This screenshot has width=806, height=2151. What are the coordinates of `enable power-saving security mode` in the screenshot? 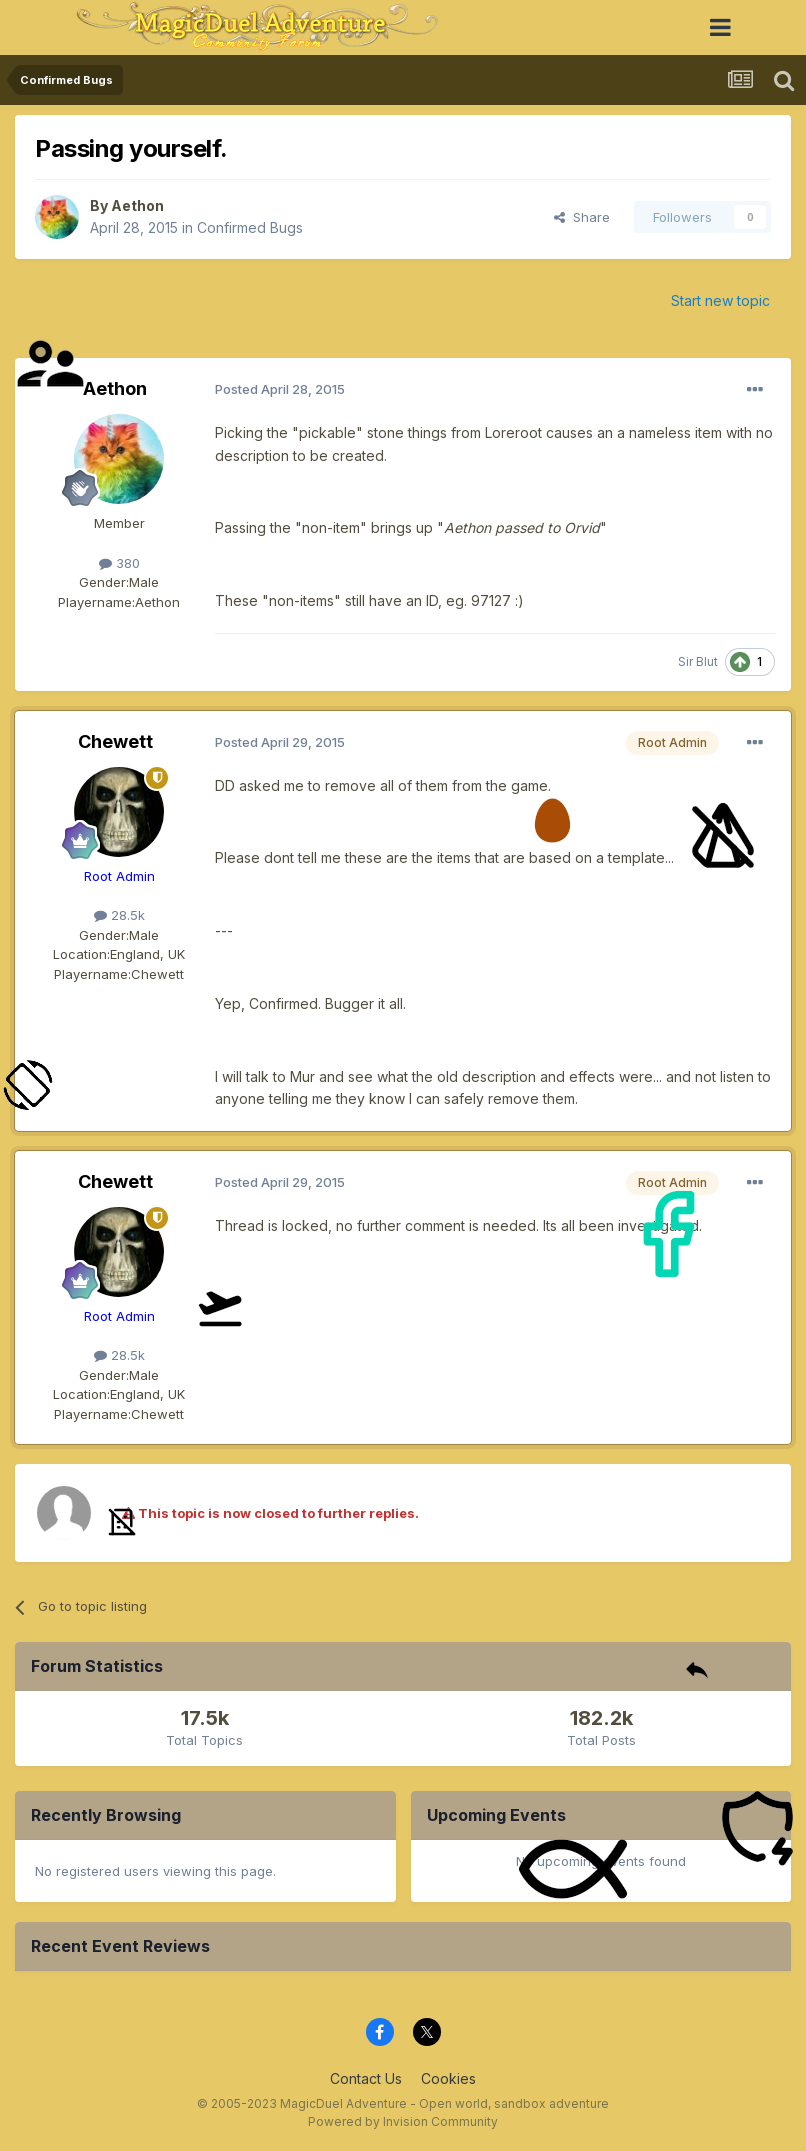 It's located at (757, 1826).